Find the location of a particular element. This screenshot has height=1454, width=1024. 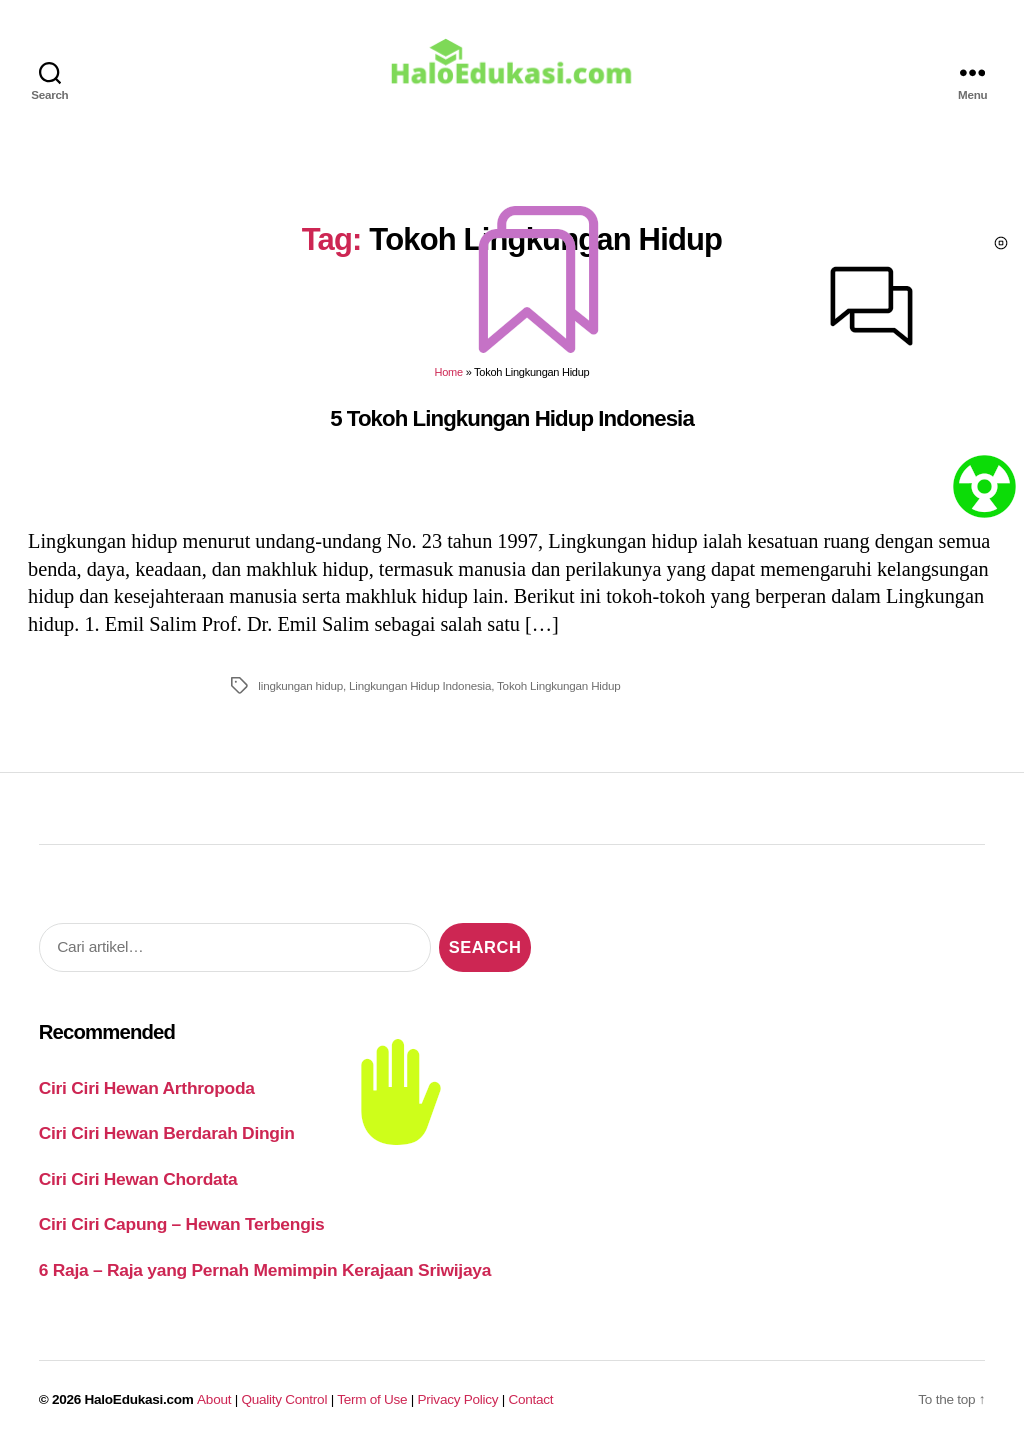

stop media playback is located at coordinates (1001, 243).